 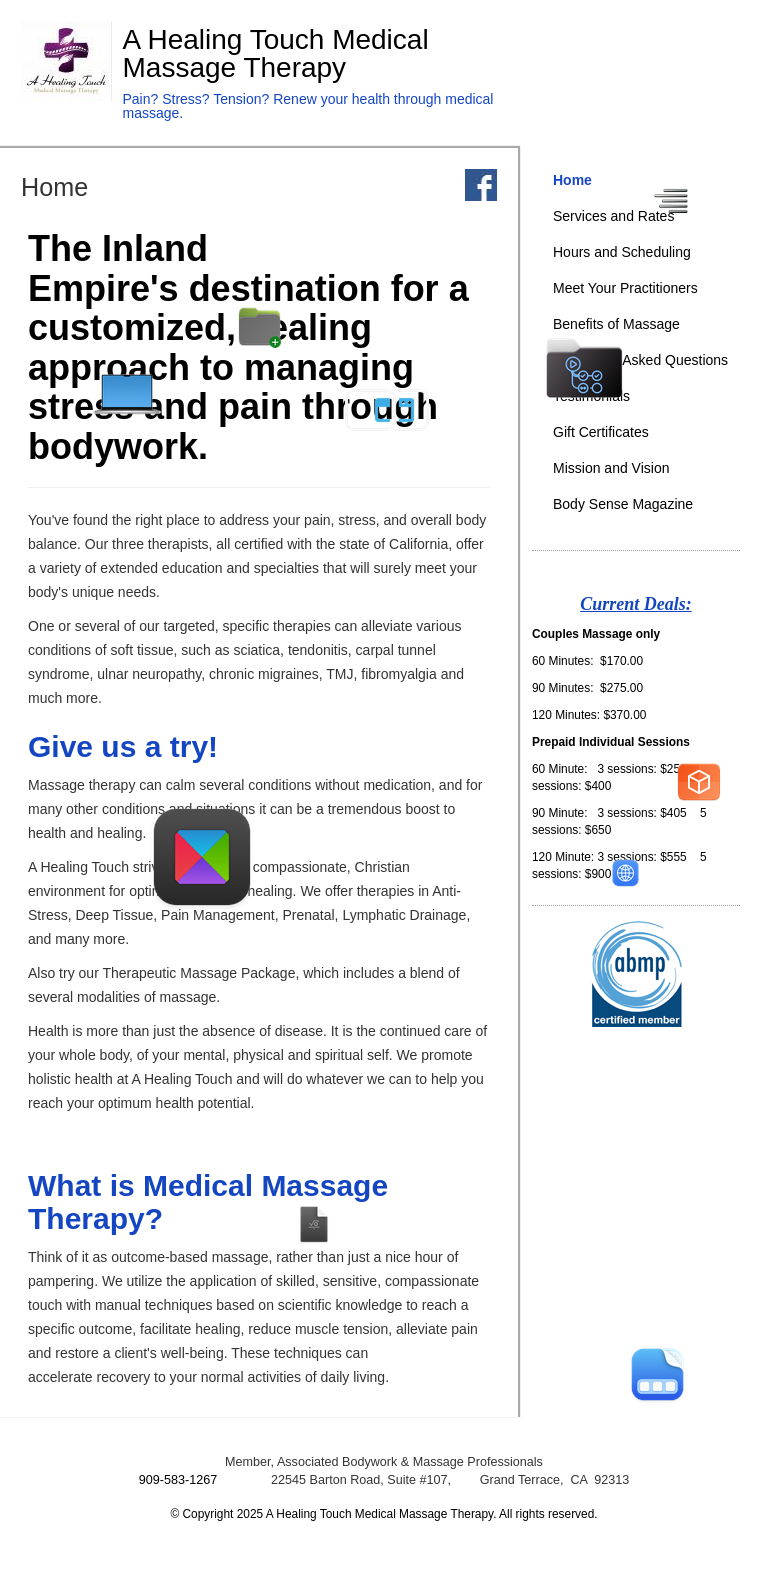 What do you see at coordinates (314, 1225) in the screenshot?
I see `opendocument formula template file` at bounding box center [314, 1225].